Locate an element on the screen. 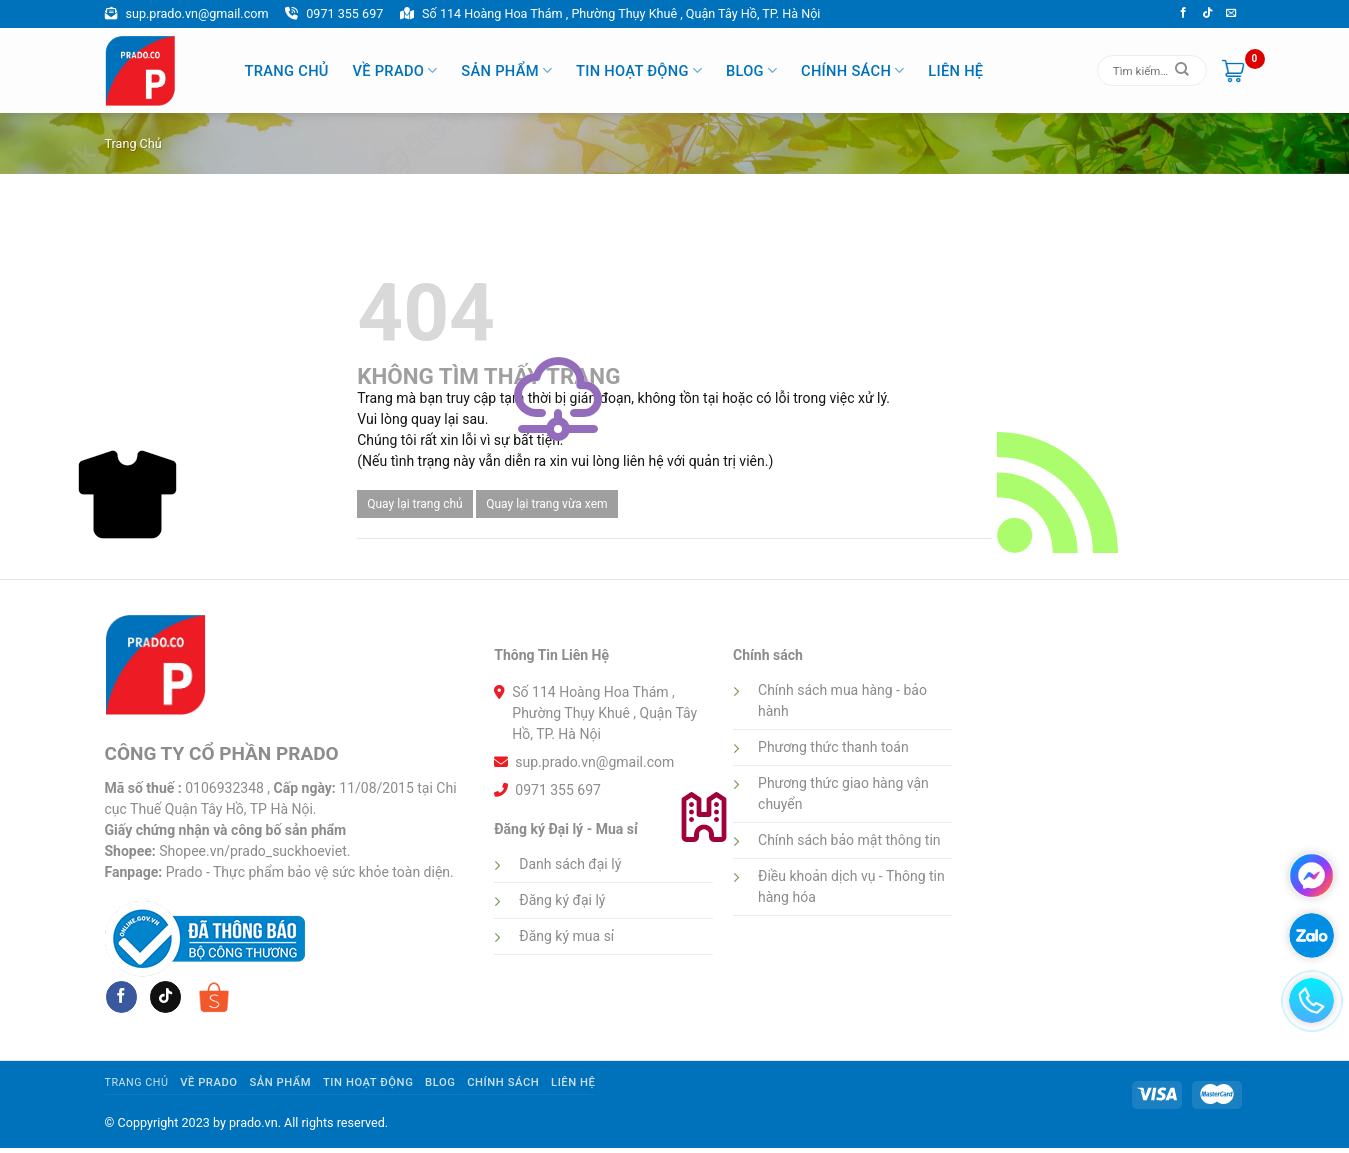 The image size is (1349, 1153). browse clothing or apparel items is located at coordinates (127, 494).